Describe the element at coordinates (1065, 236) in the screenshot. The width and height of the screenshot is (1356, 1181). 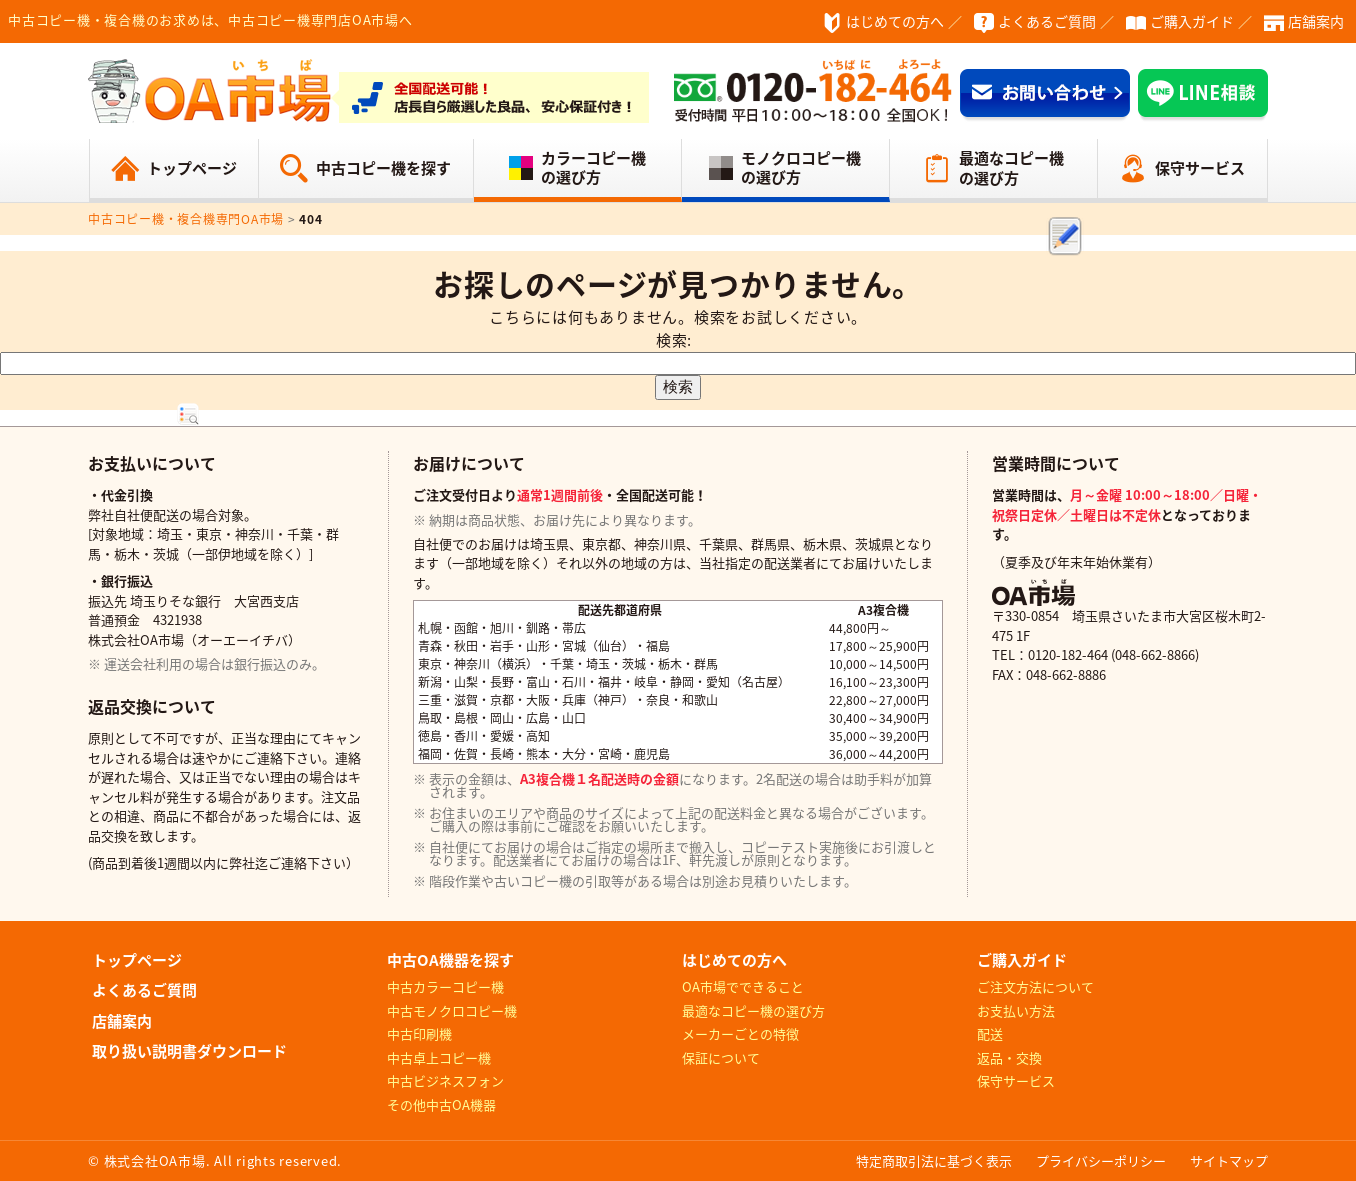
I see `open the software learning center` at that location.